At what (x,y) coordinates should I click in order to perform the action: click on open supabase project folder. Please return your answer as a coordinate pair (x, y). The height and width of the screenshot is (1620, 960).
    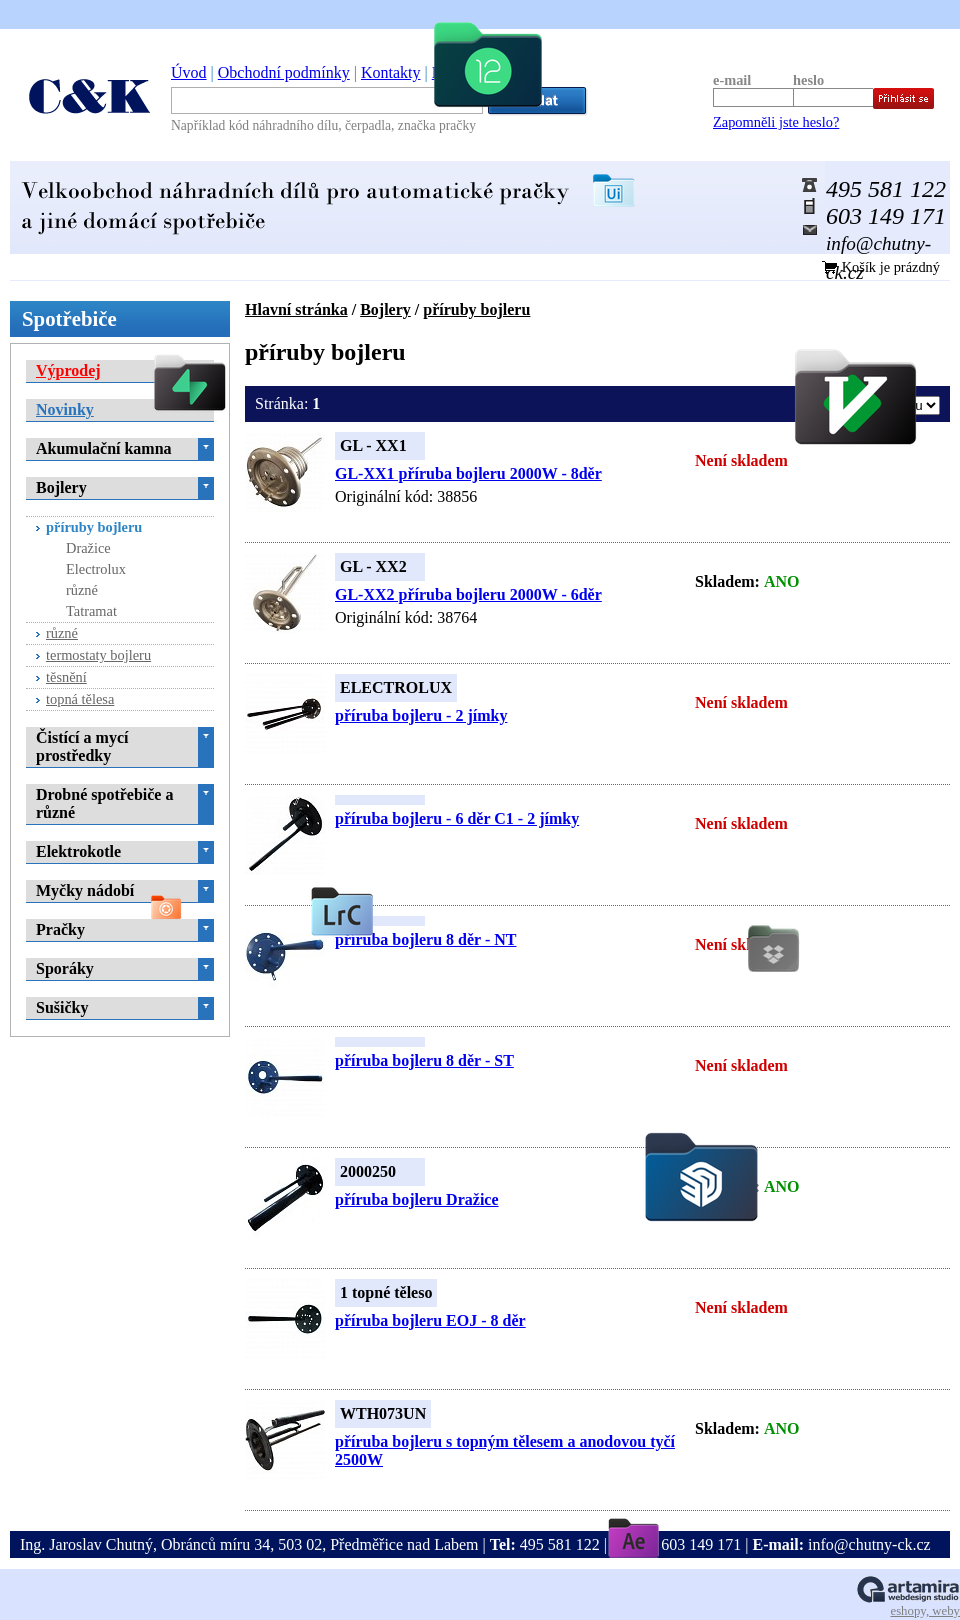
    Looking at the image, I should click on (189, 384).